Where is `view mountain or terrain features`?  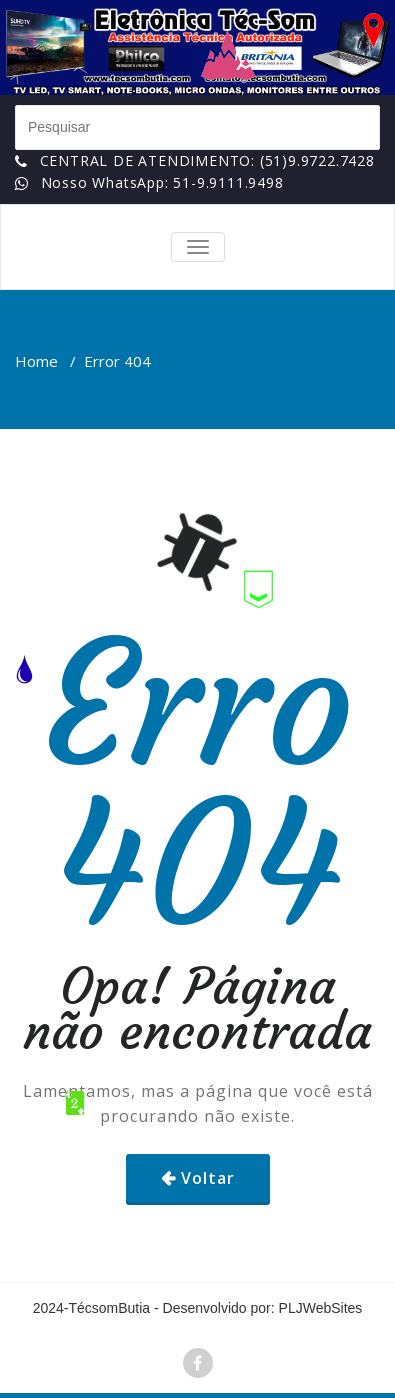 view mountain or terrain features is located at coordinates (228, 57).